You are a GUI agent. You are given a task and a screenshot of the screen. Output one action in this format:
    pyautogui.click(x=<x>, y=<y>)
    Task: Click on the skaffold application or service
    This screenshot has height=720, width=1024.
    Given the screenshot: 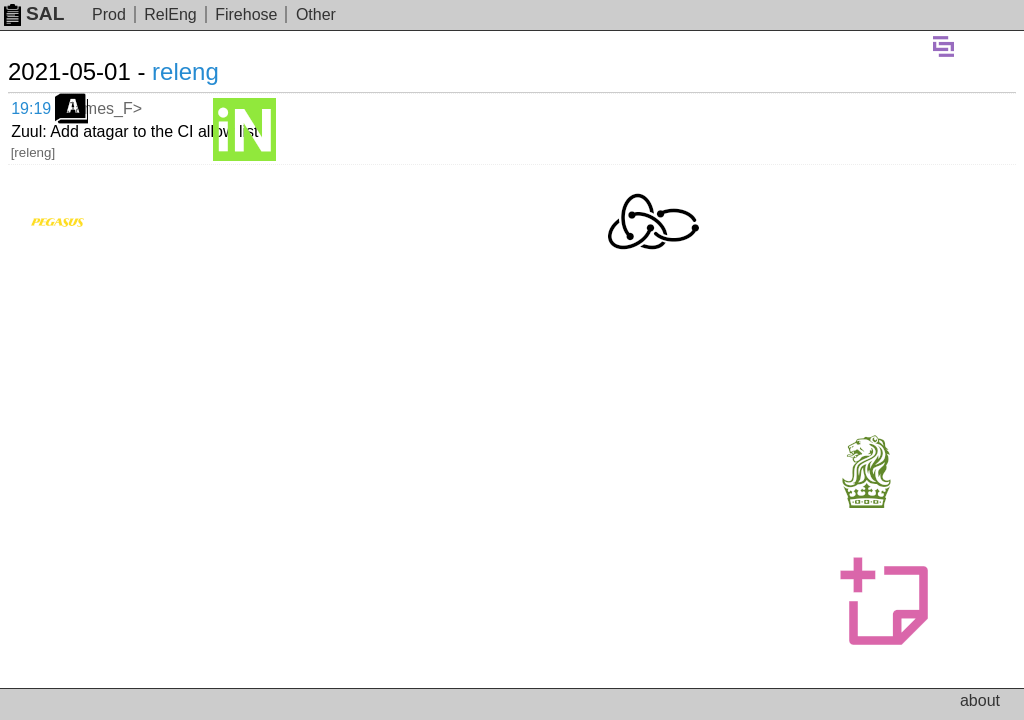 What is the action you would take?
    pyautogui.click(x=943, y=46)
    